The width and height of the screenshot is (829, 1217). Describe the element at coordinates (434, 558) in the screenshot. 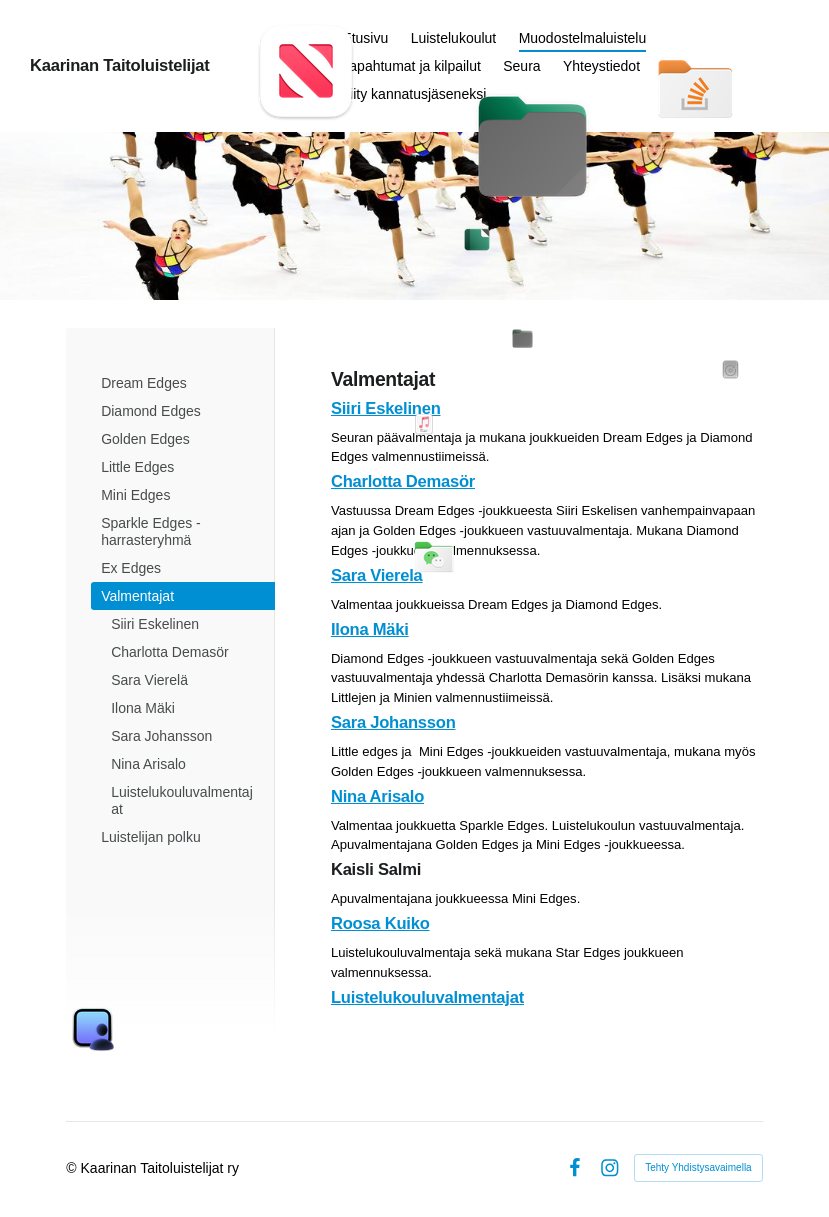

I see `open wechat files folder` at that location.